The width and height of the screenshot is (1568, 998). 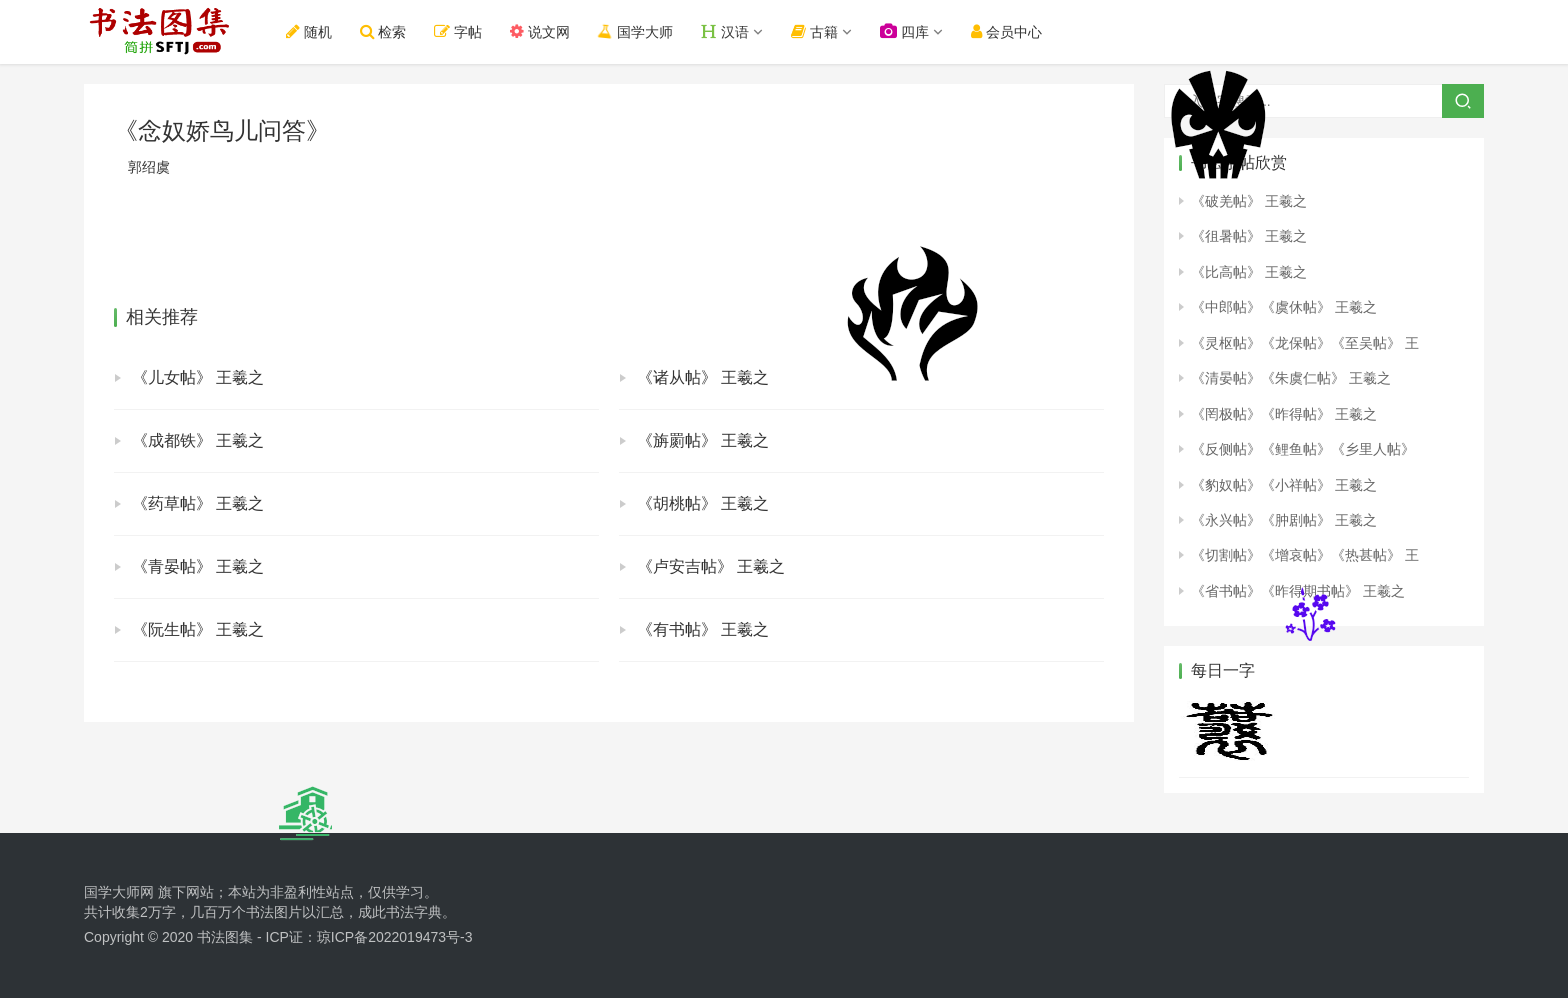 What do you see at coordinates (305, 813) in the screenshot?
I see `access water mill building or production facility` at bounding box center [305, 813].